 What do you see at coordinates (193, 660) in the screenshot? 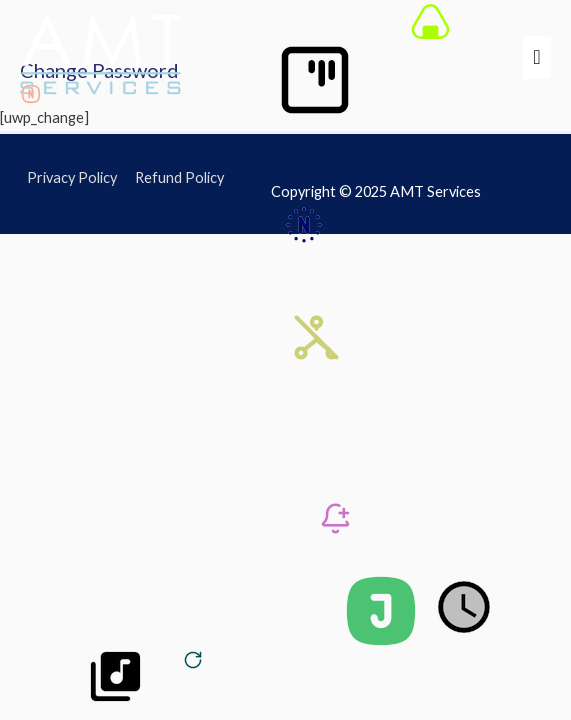
I see `redo or repeat the last action` at bounding box center [193, 660].